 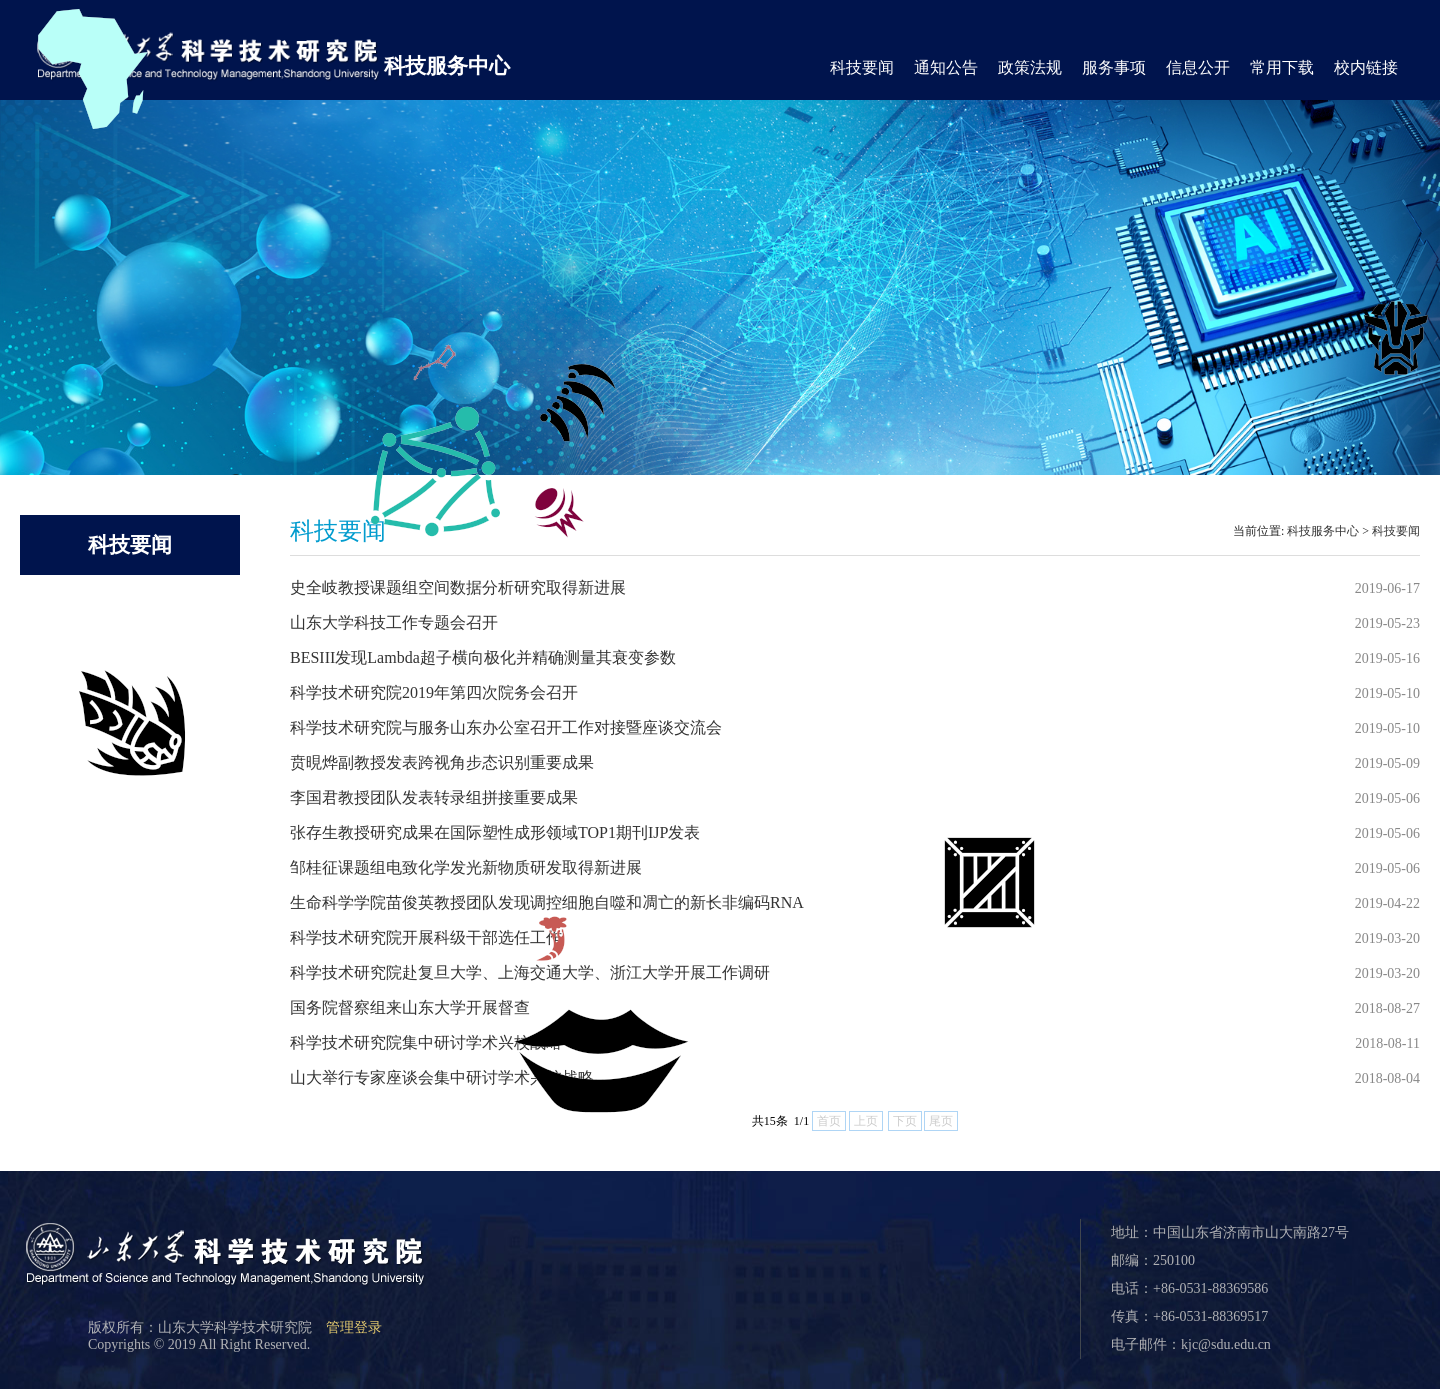 I want to click on open inventory or storage, so click(x=989, y=882).